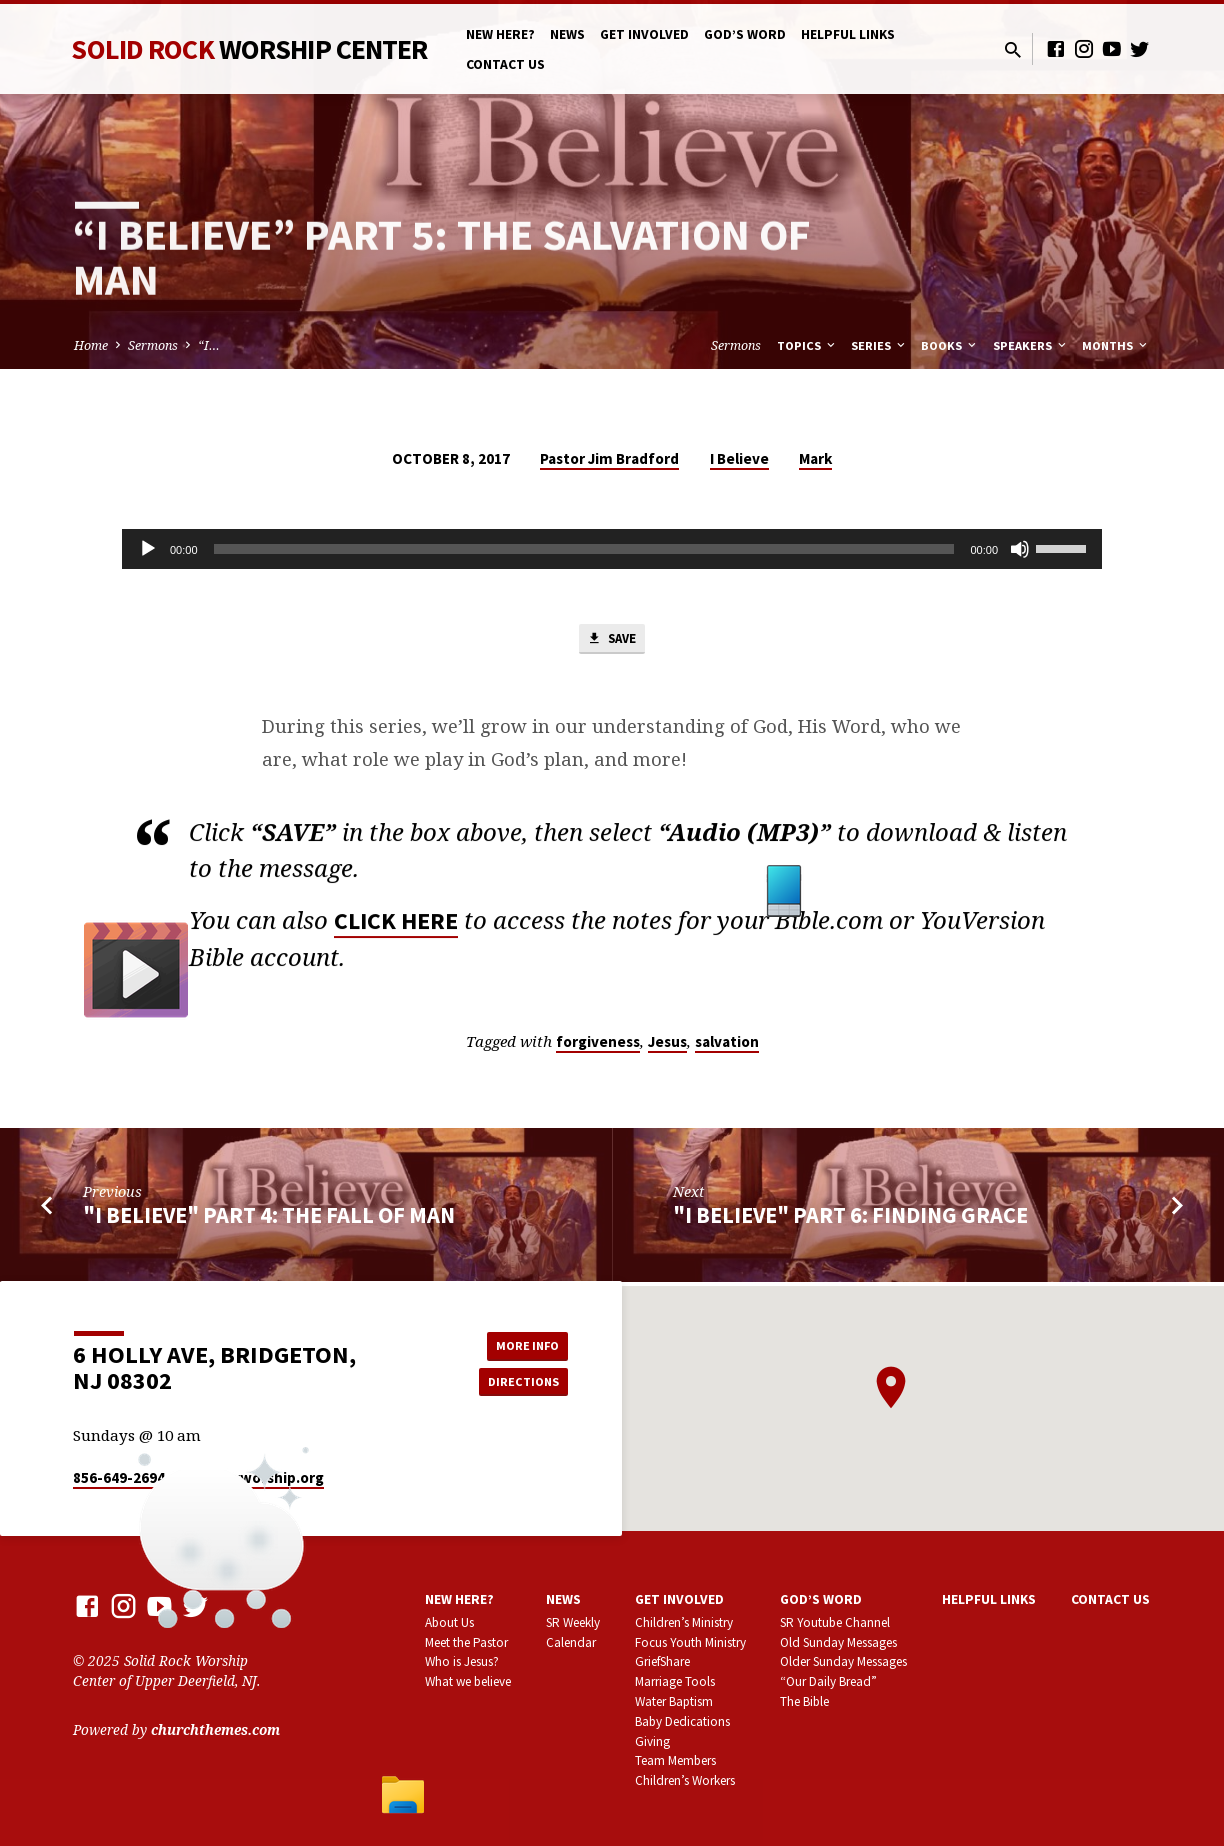 The image size is (1224, 1846). I want to click on access mobile device settings, so click(784, 891).